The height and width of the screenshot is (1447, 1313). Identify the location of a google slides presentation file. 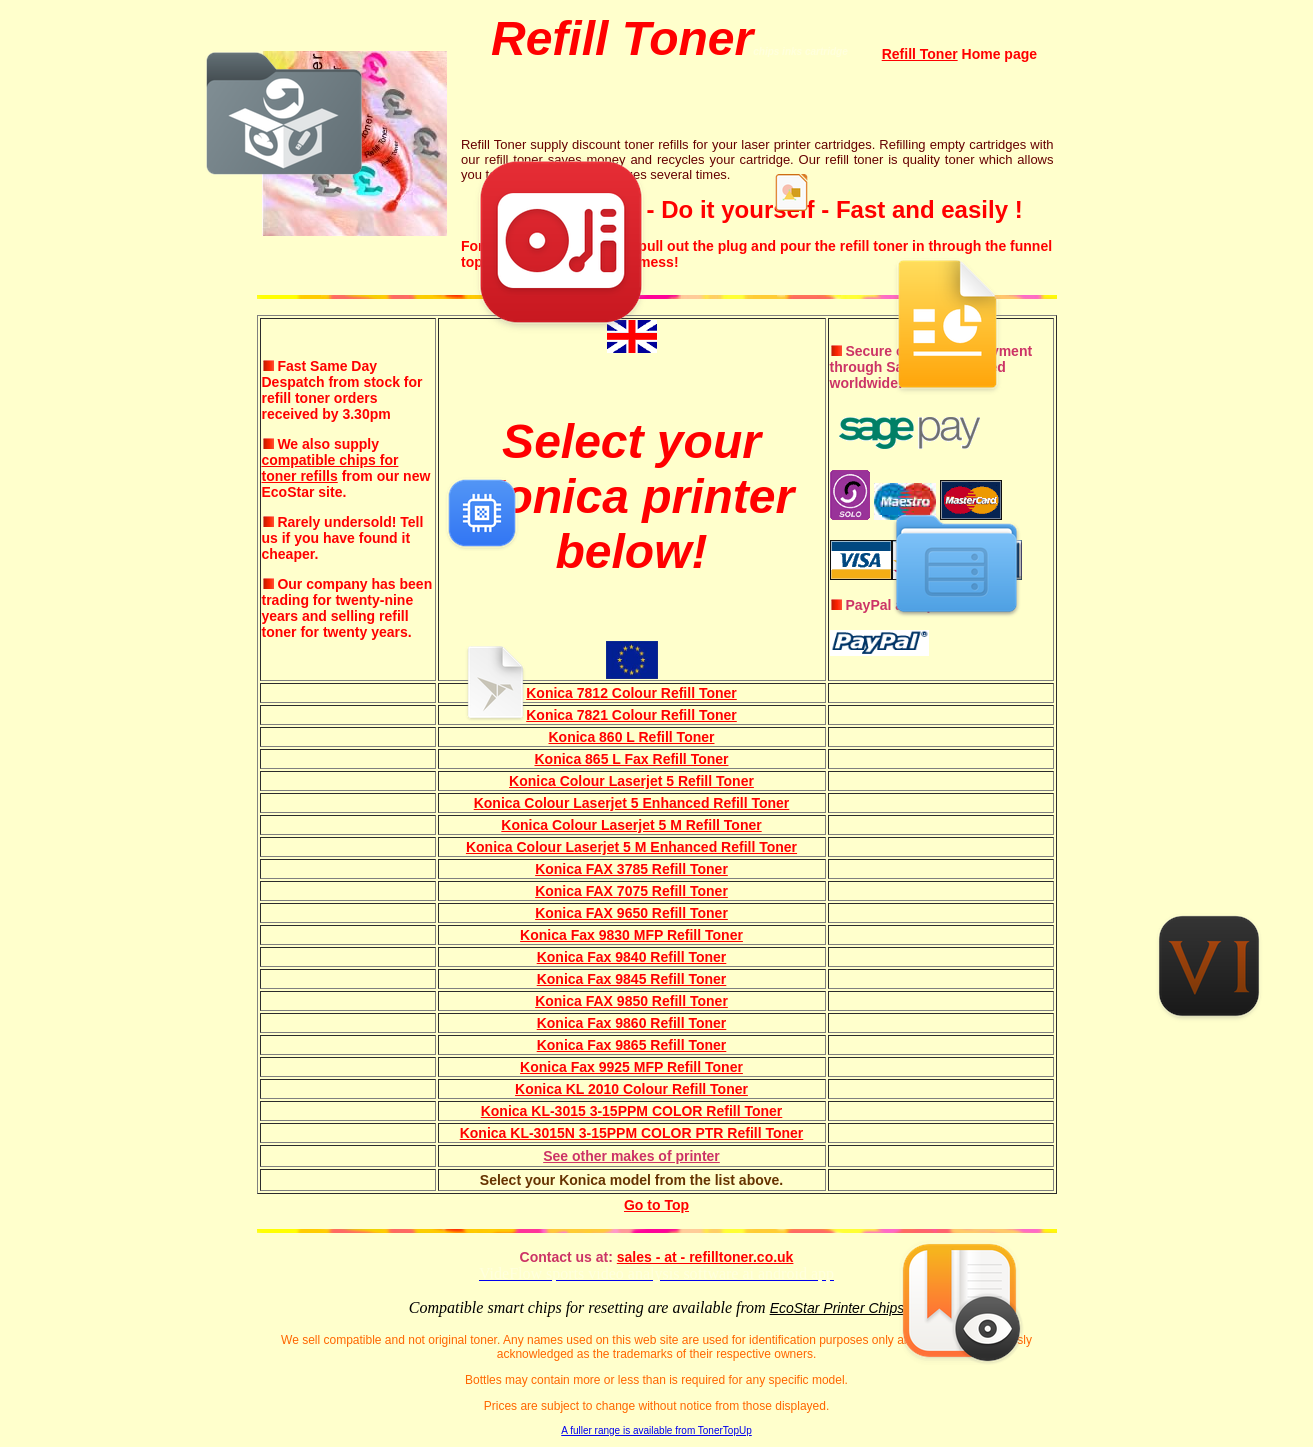
(947, 326).